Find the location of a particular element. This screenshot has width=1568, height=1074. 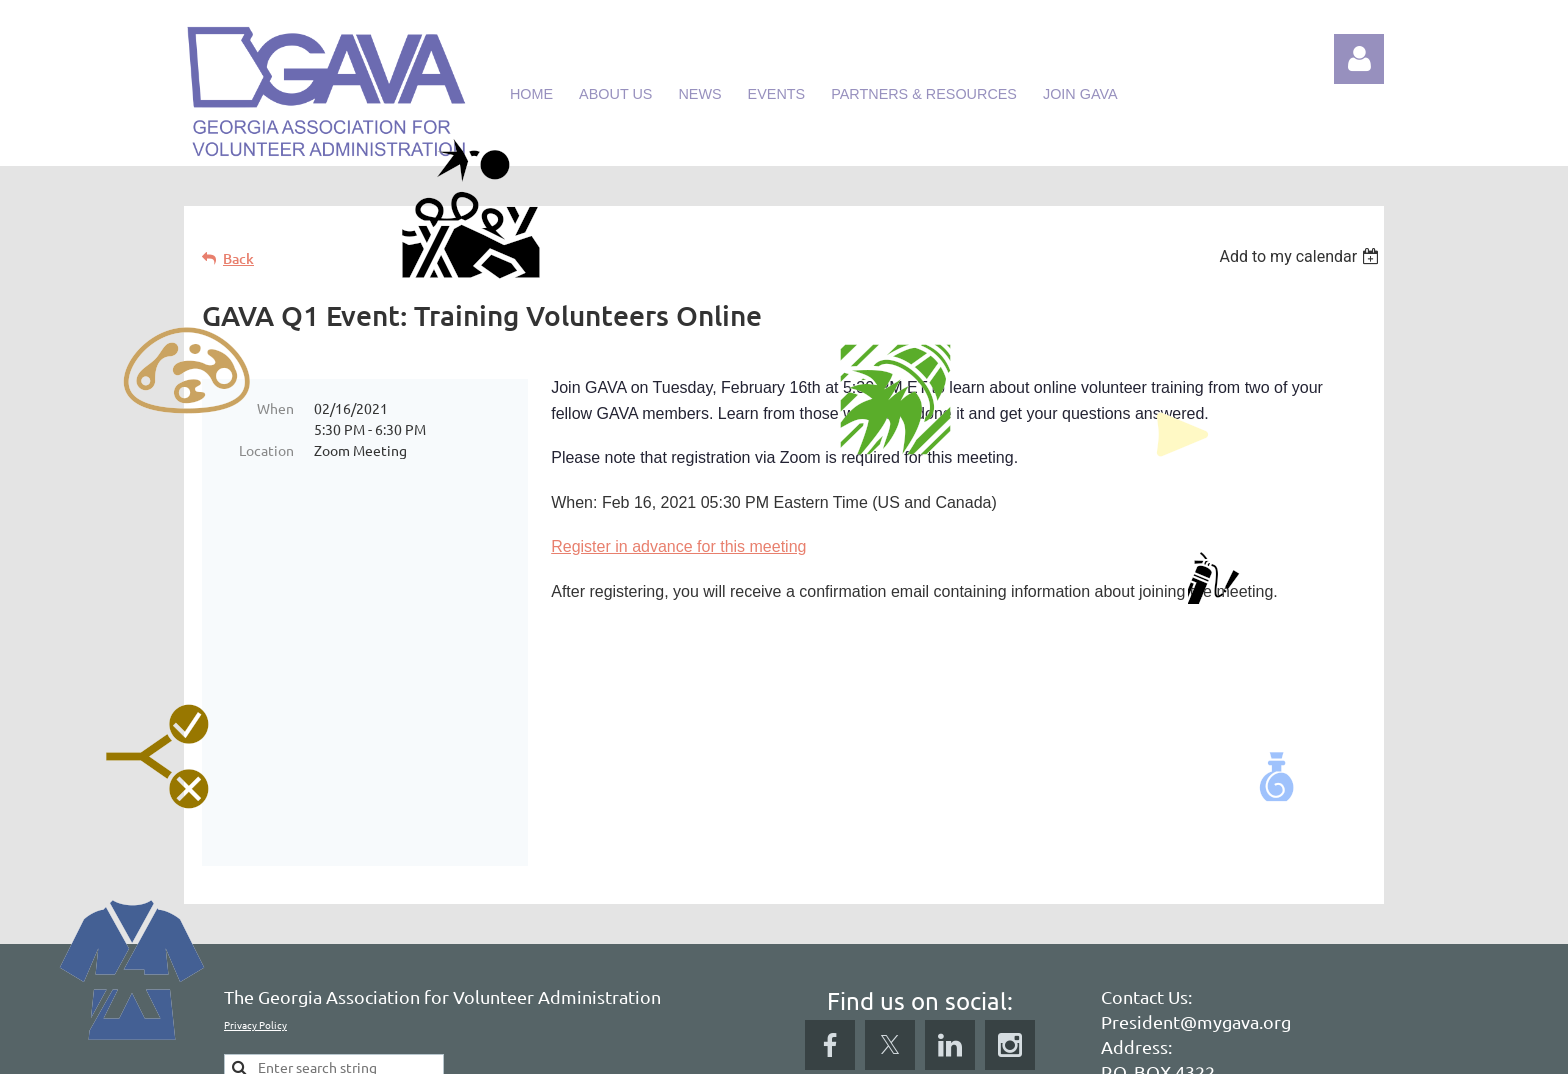

indicates a blocked or restricted area is located at coordinates (471, 209).